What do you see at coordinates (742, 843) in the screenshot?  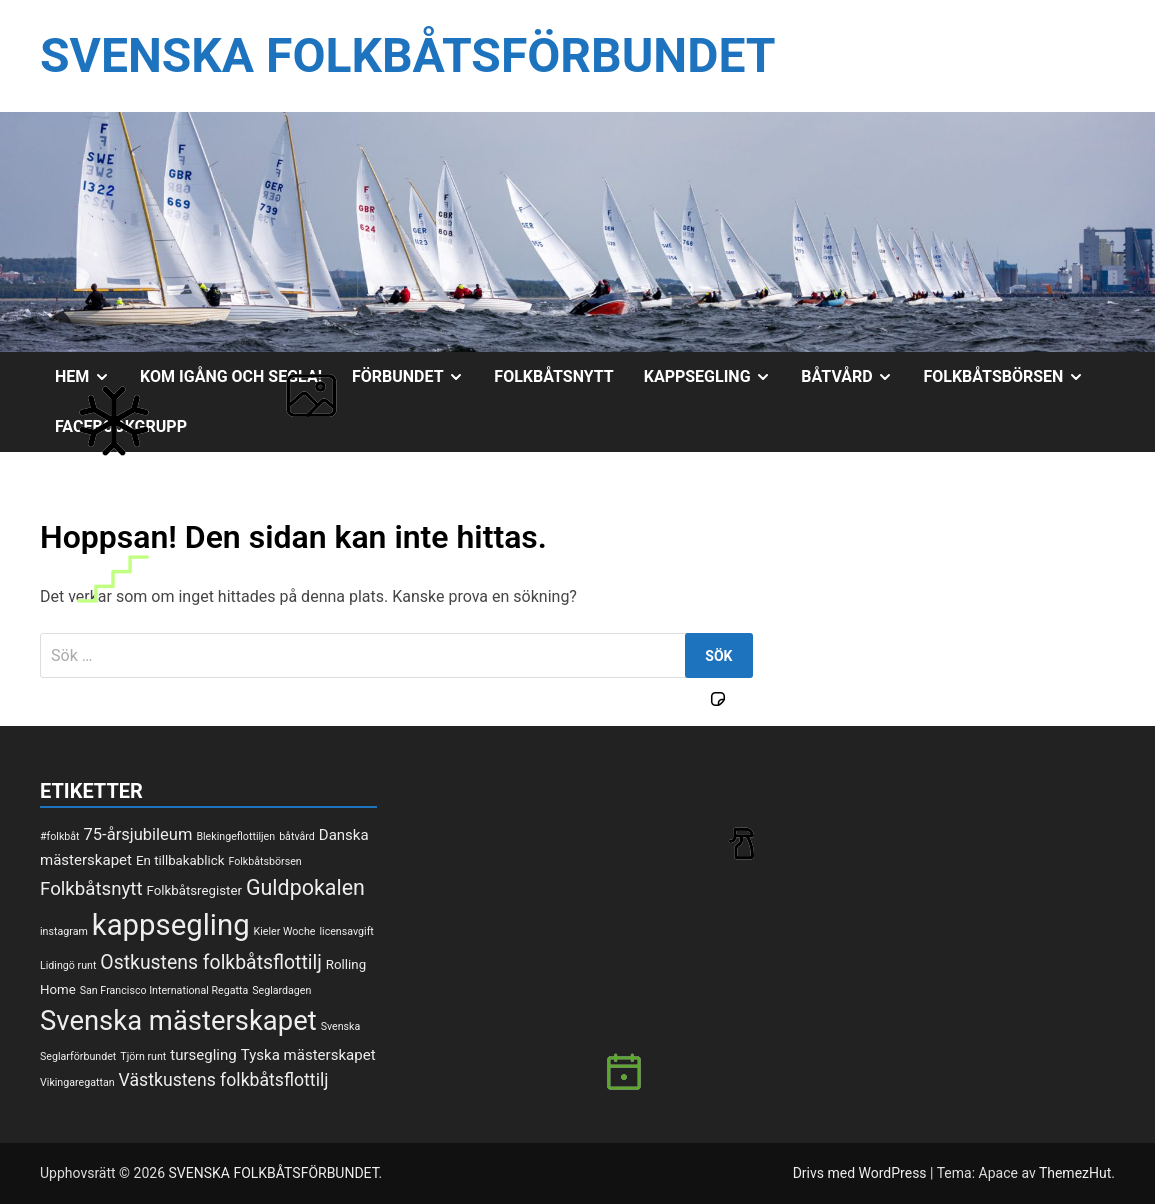 I see `access cleaning or housekeeping tools` at bounding box center [742, 843].